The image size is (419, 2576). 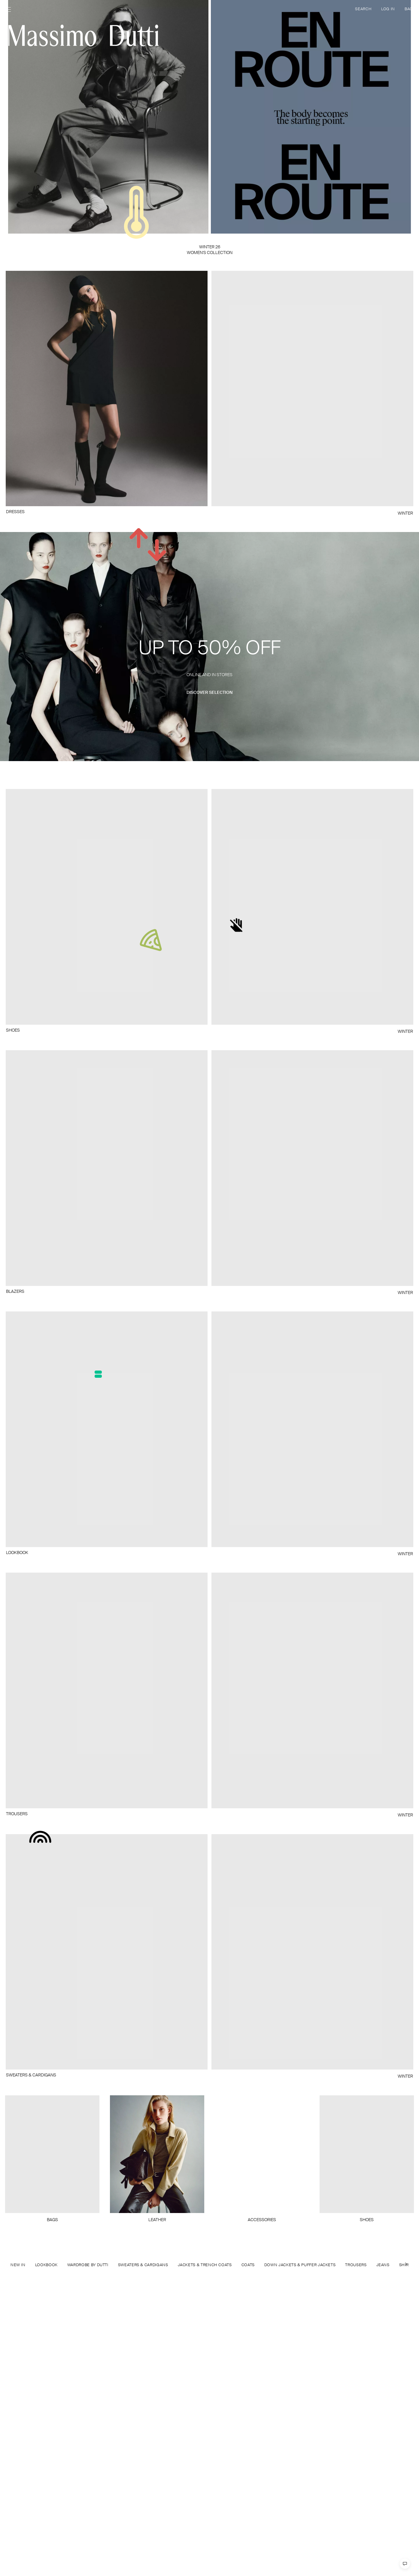 I want to click on do not touch - touchscreen disabled, so click(x=237, y=925).